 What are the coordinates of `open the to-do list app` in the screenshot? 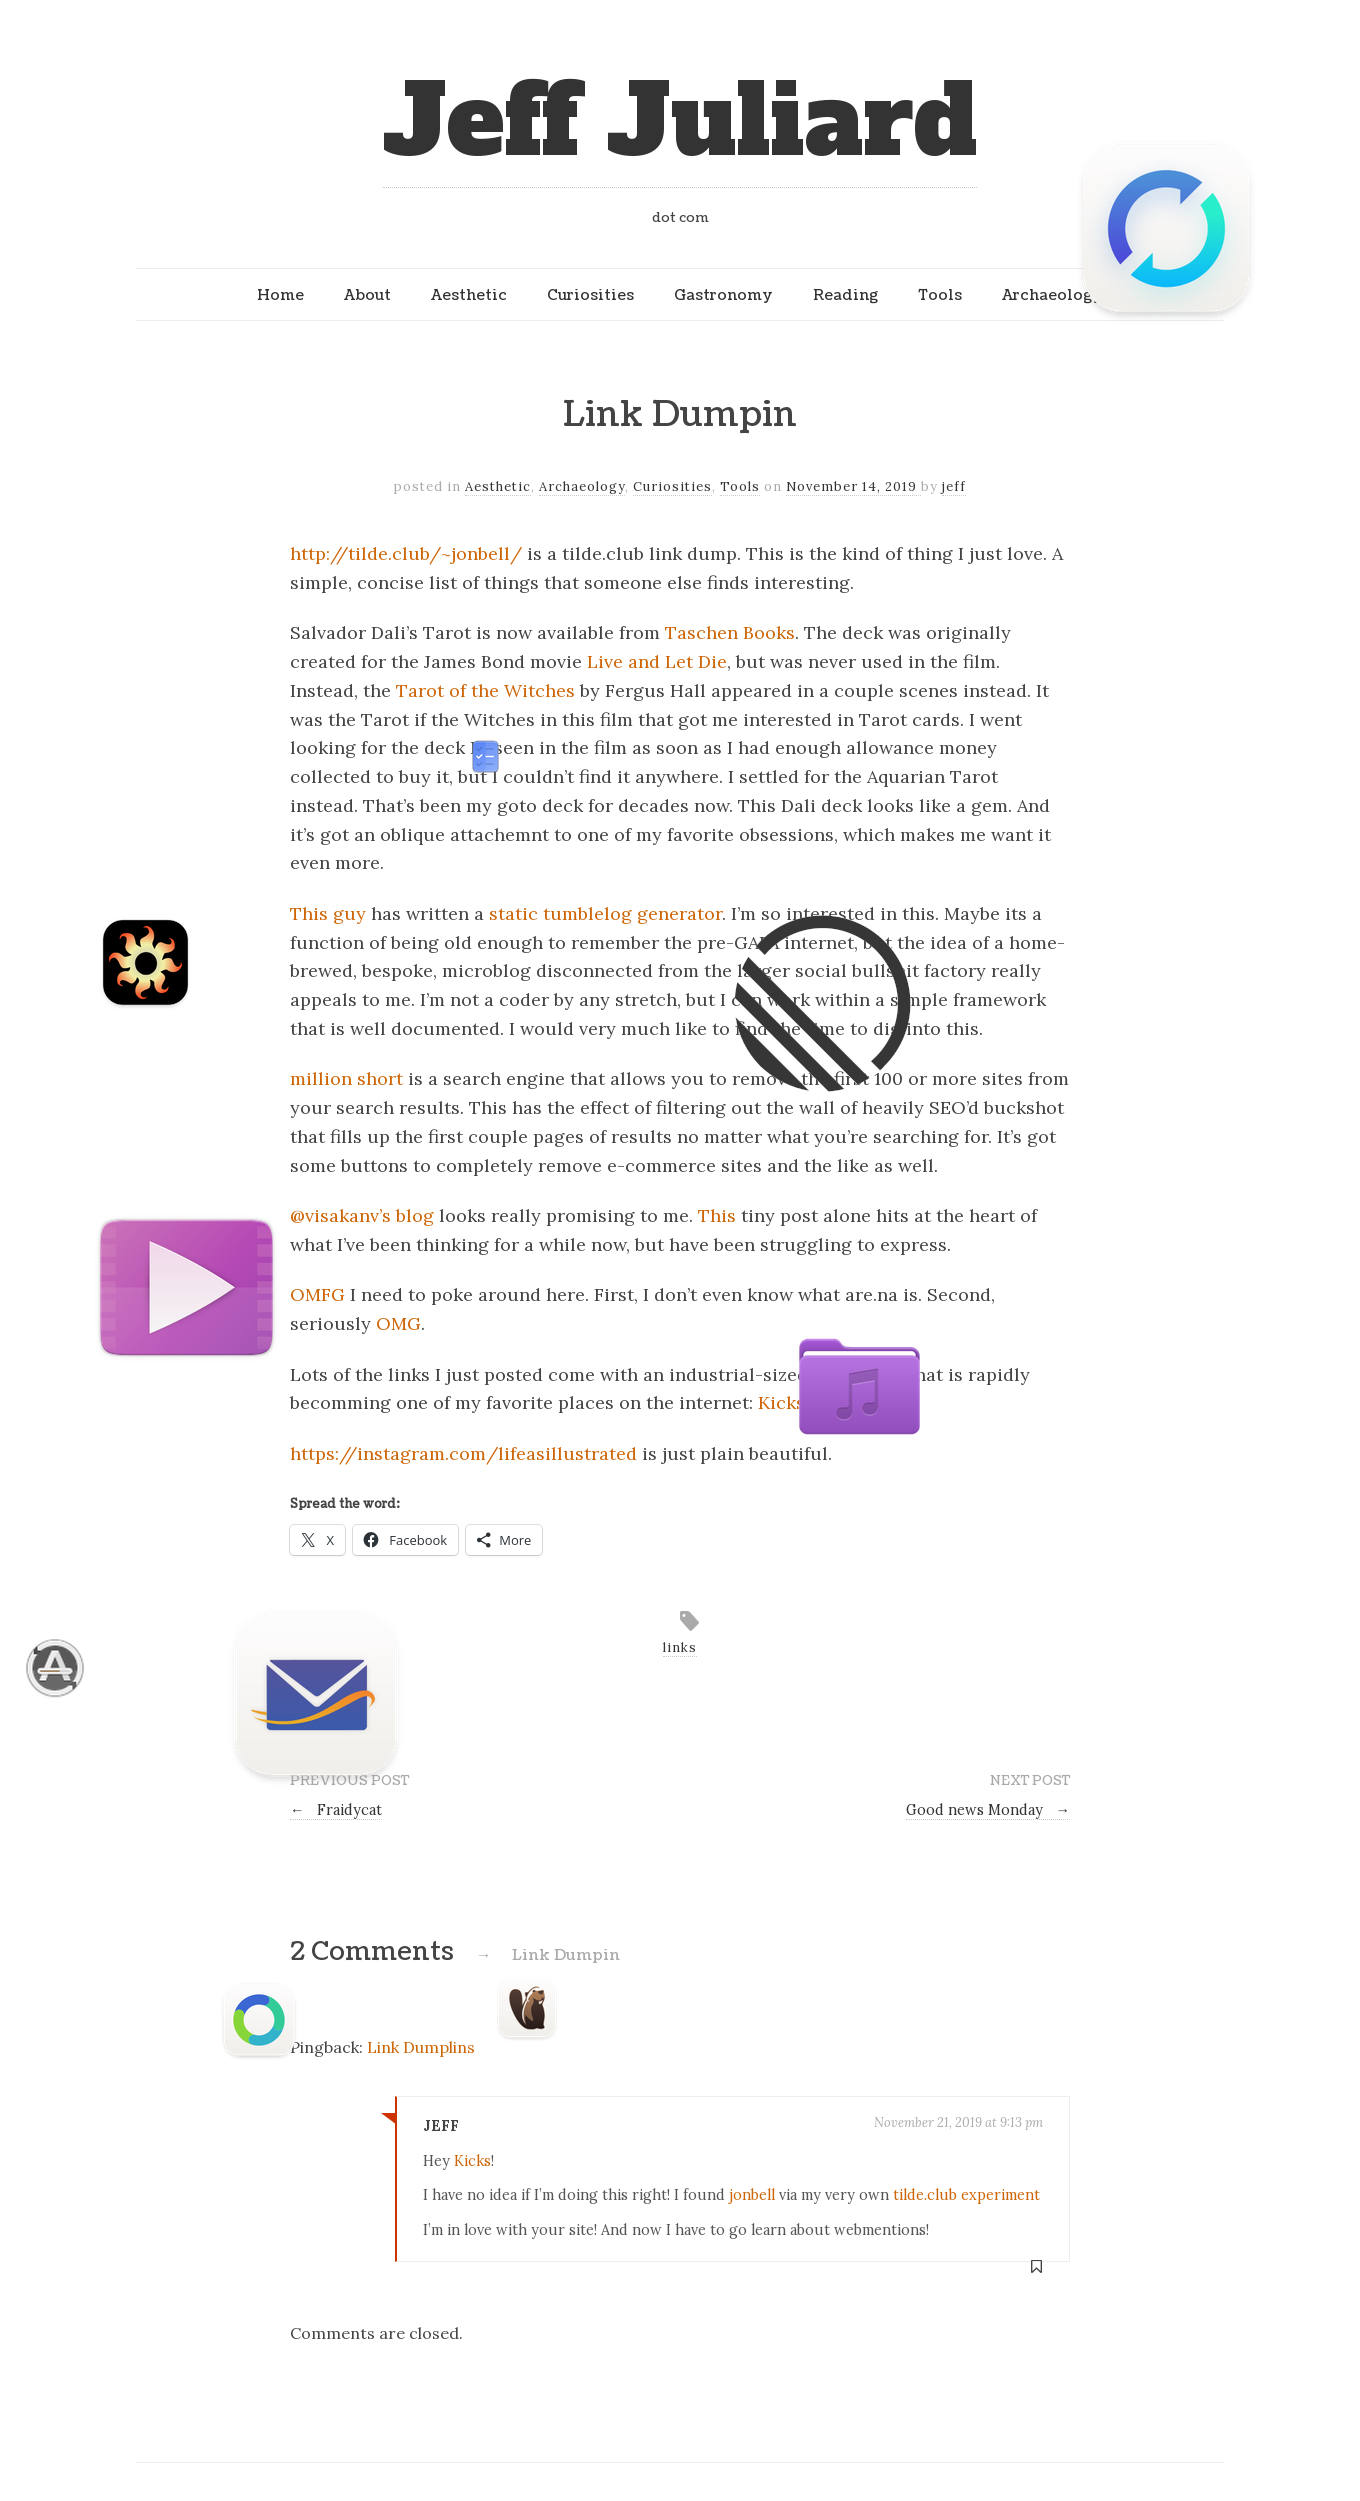 It's located at (485, 756).